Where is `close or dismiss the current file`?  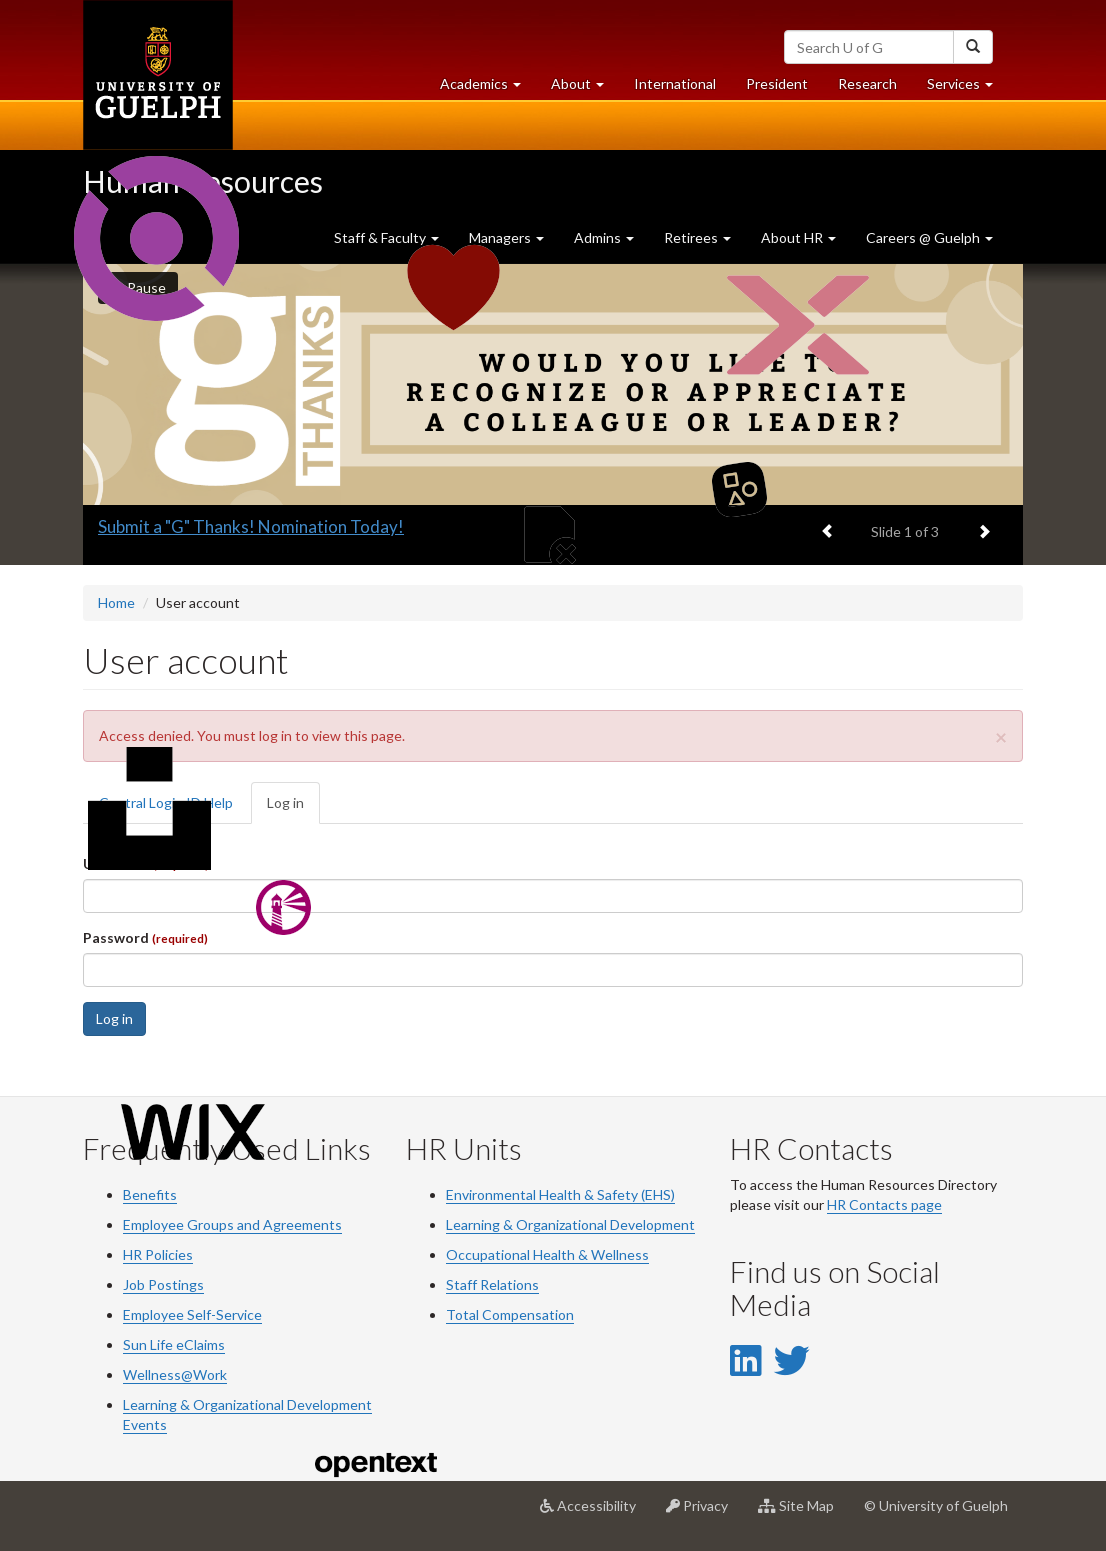 close or dismiss the current file is located at coordinates (549, 534).